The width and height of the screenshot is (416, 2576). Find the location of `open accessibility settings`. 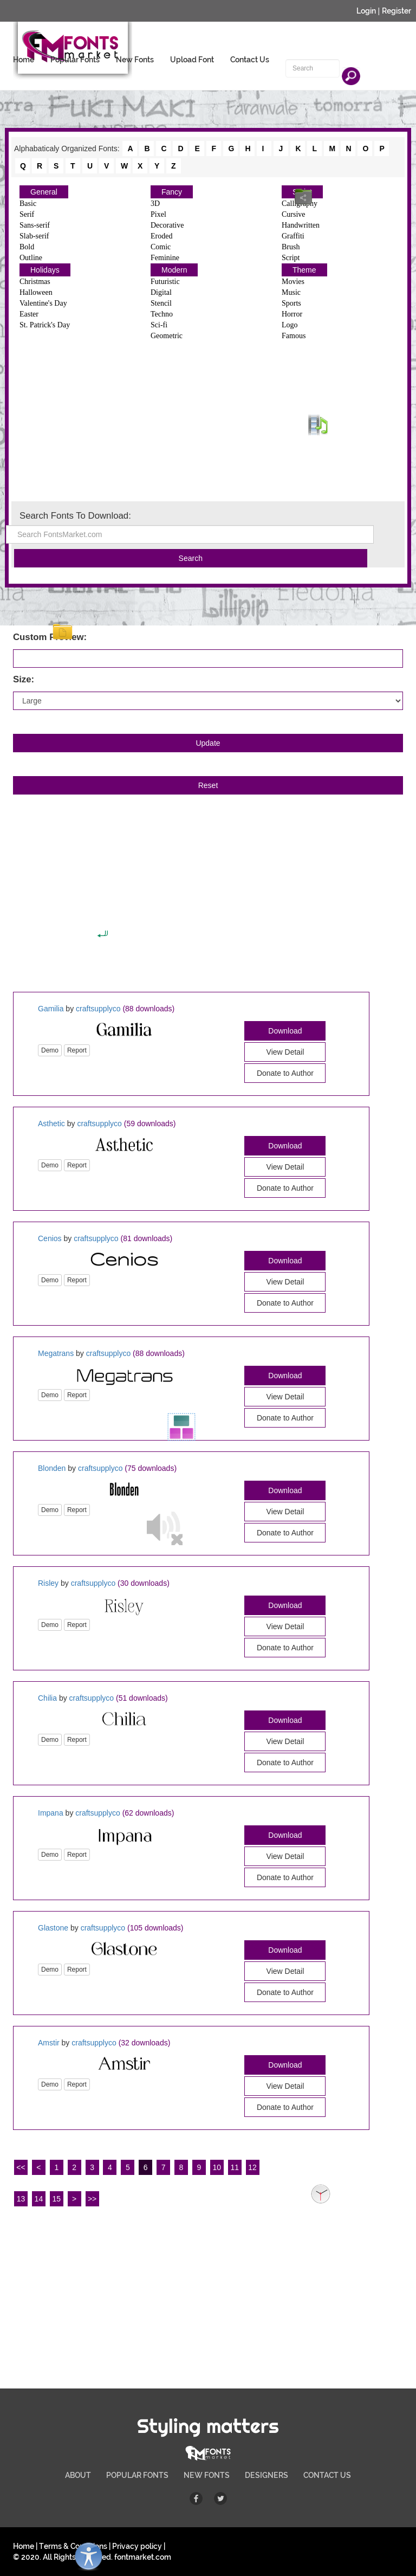

open accessibility settings is located at coordinates (88, 2556).